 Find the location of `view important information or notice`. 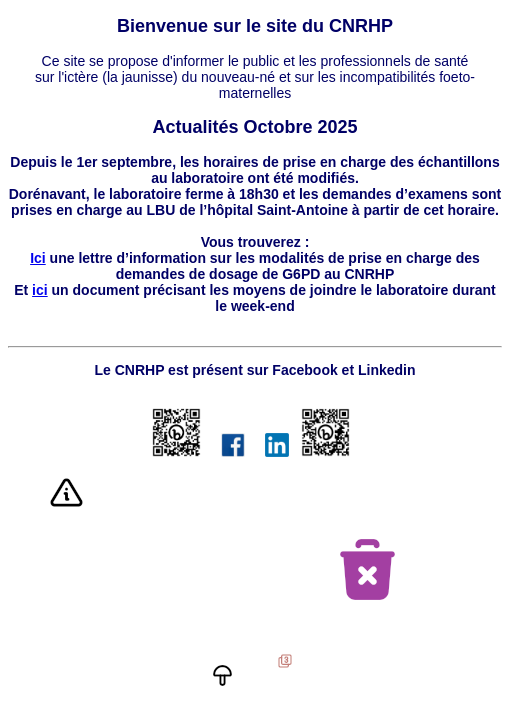

view important information or notice is located at coordinates (66, 493).